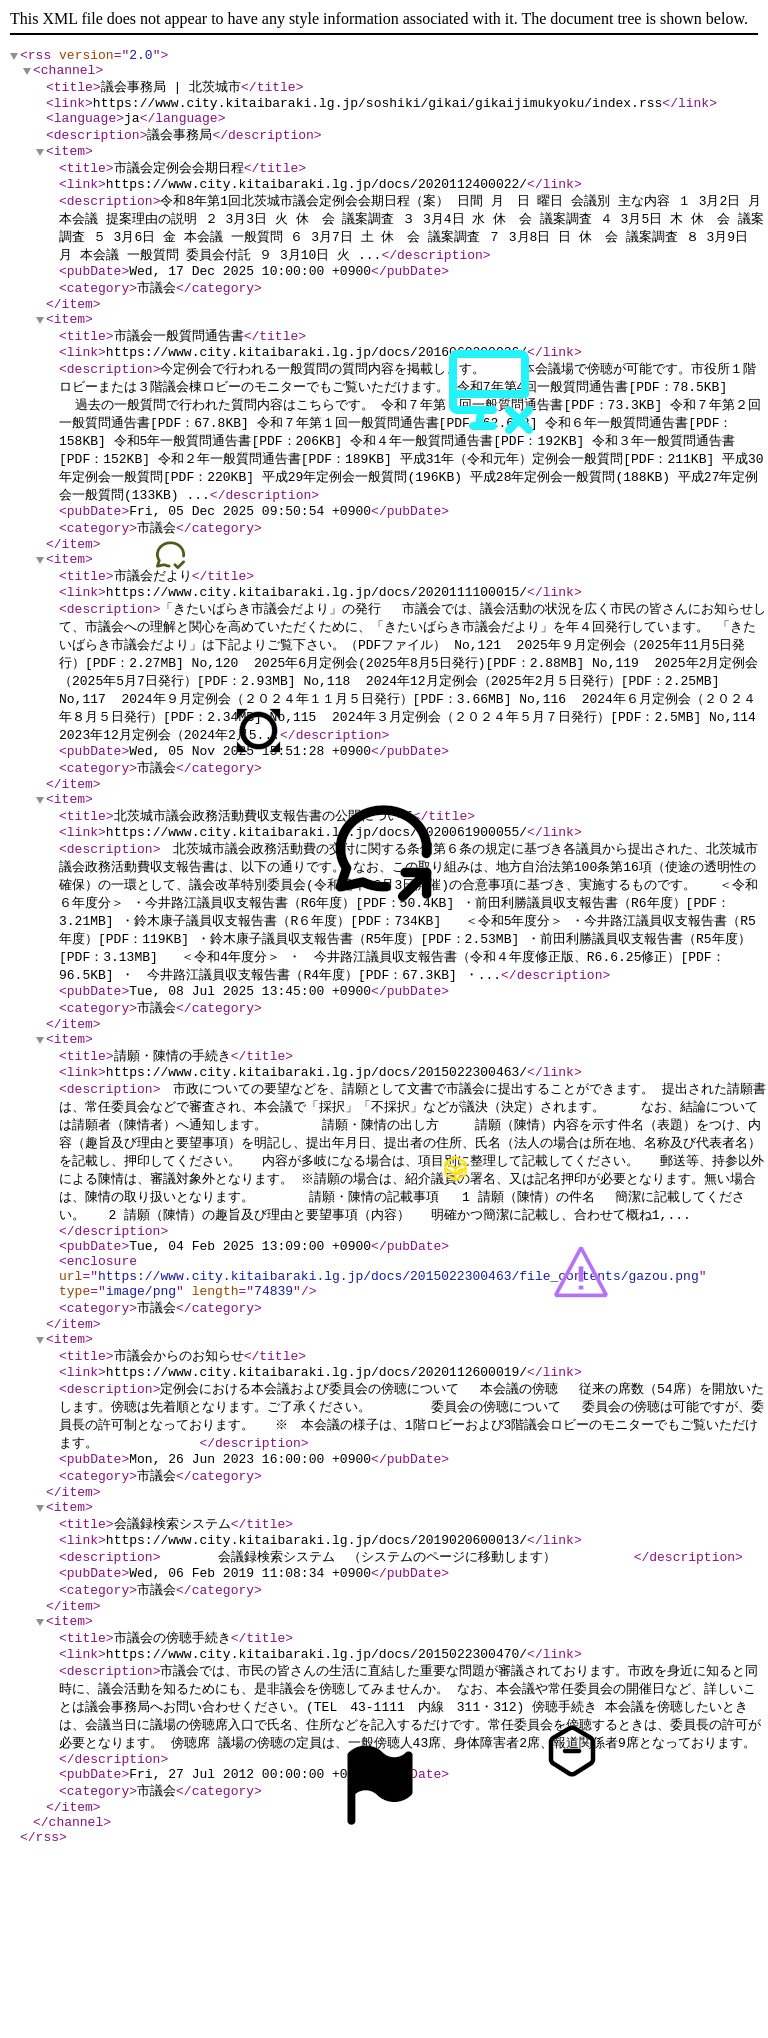 This screenshot has height=2038, width=768. Describe the element at coordinates (455, 1168) in the screenshot. I see `open minecraft` at that location.